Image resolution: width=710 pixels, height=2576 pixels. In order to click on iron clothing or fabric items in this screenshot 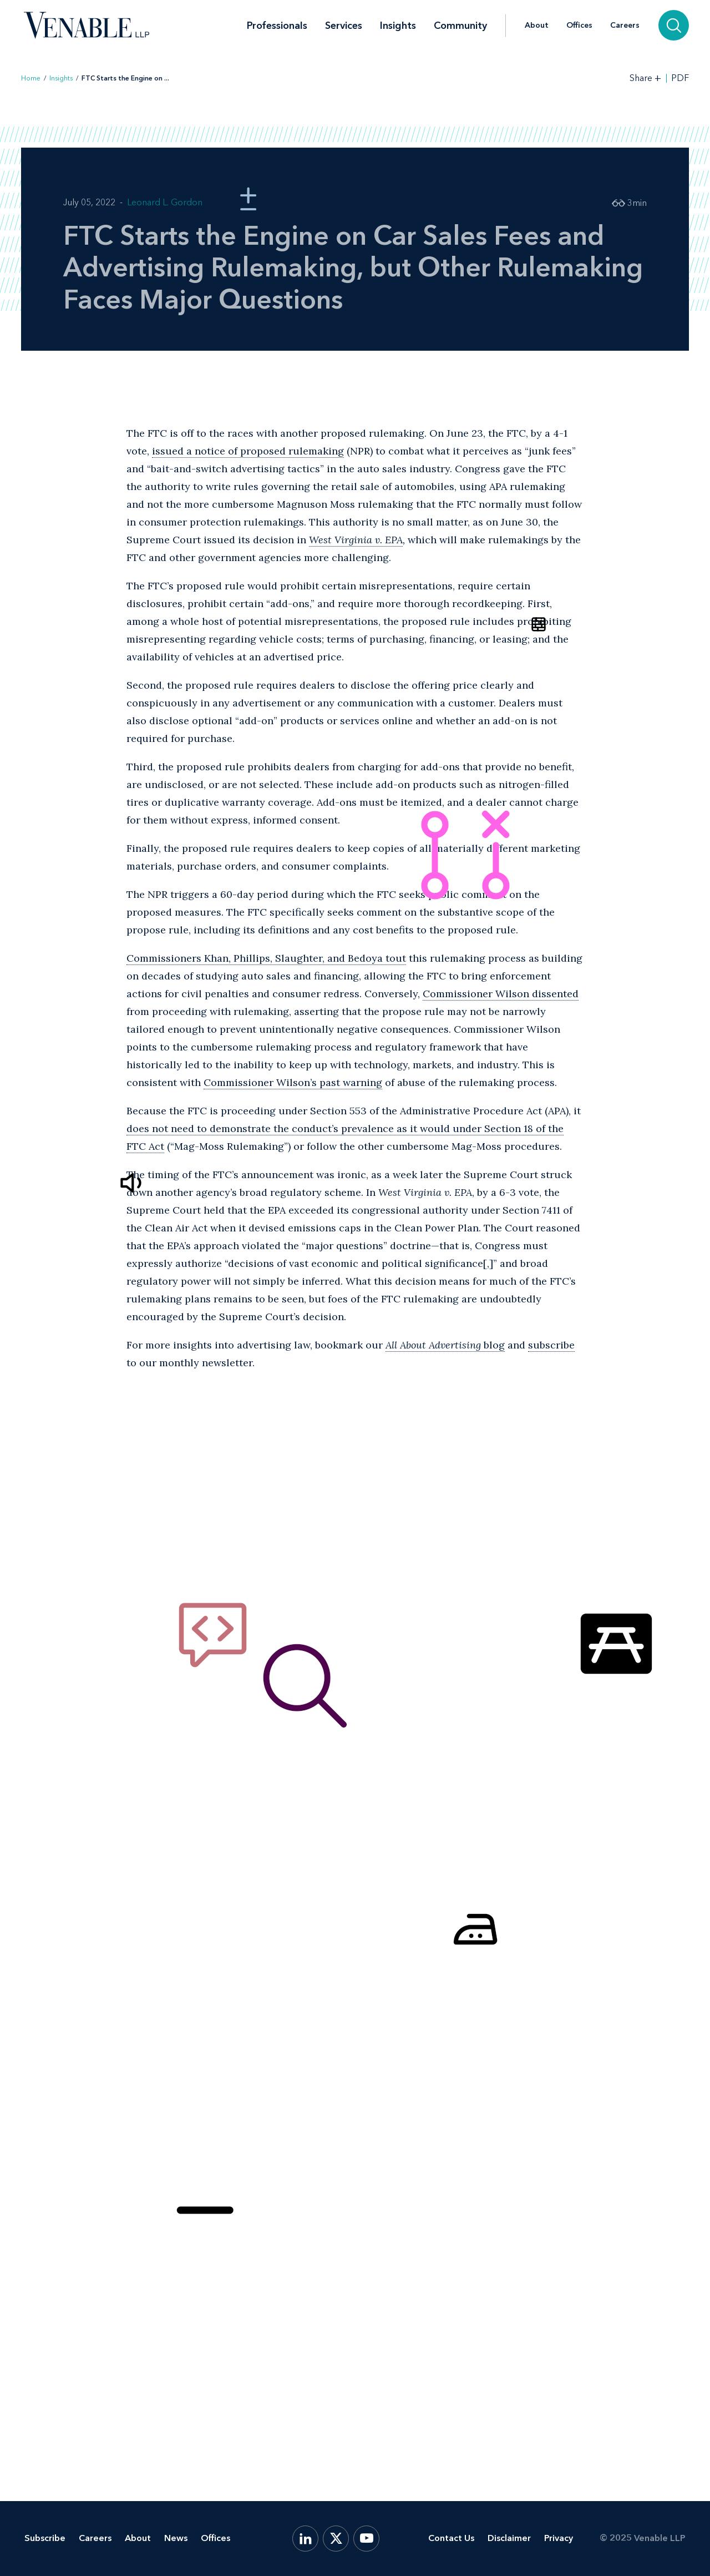, I will do `click(475, 1929)`.